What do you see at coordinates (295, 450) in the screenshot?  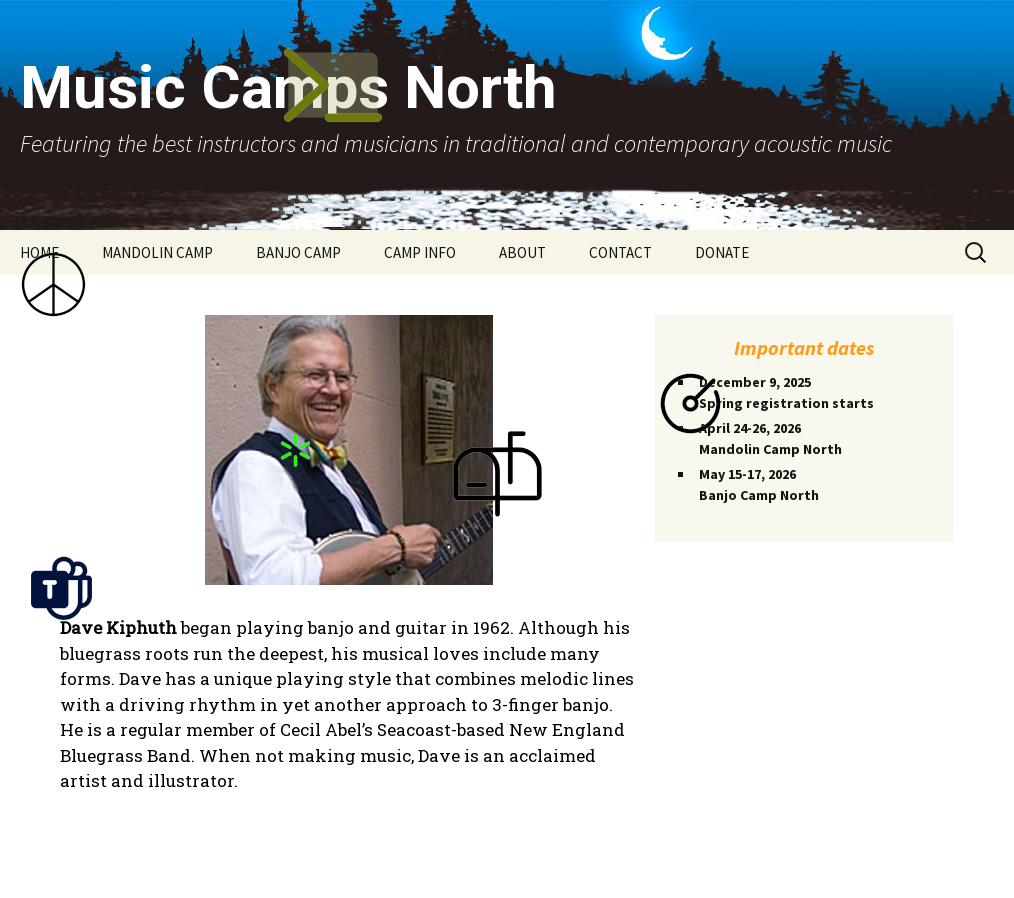 I see `walmart app or website link` at bounding box center [295, 450].